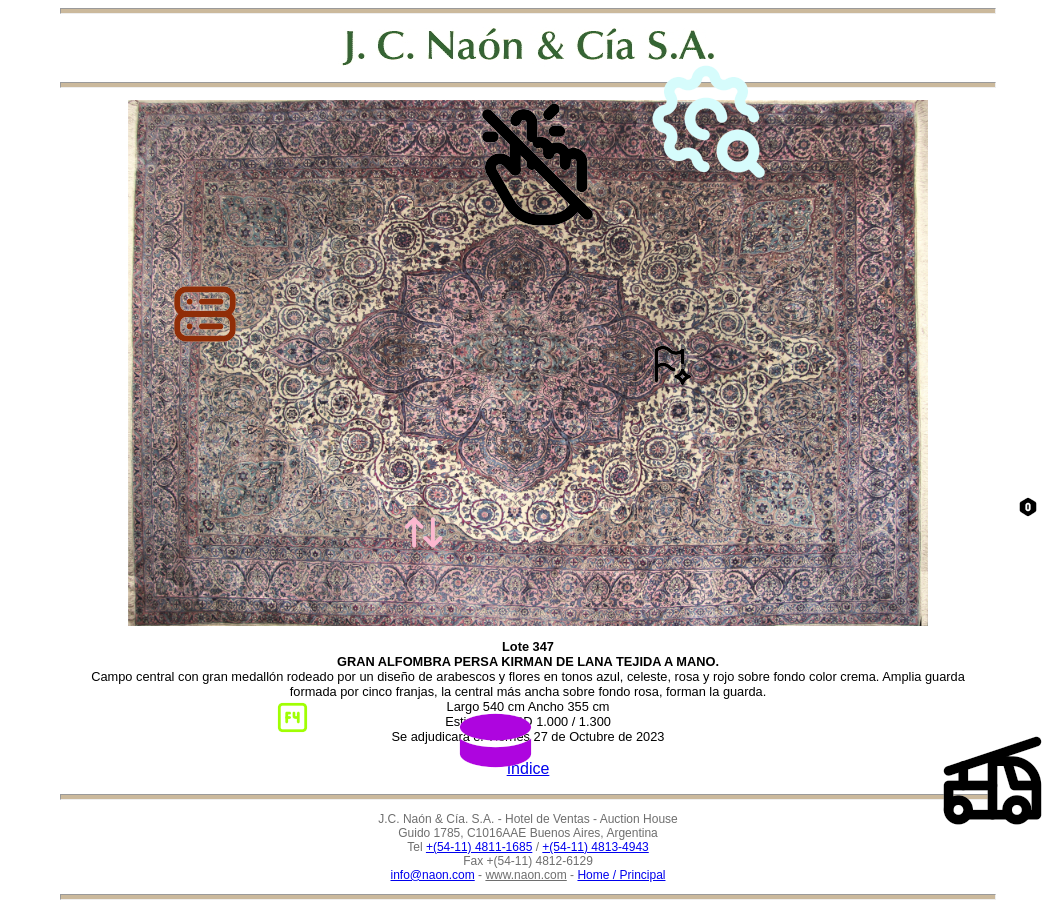  I want to click on flag content for AI review or processing, so click(669, 363).